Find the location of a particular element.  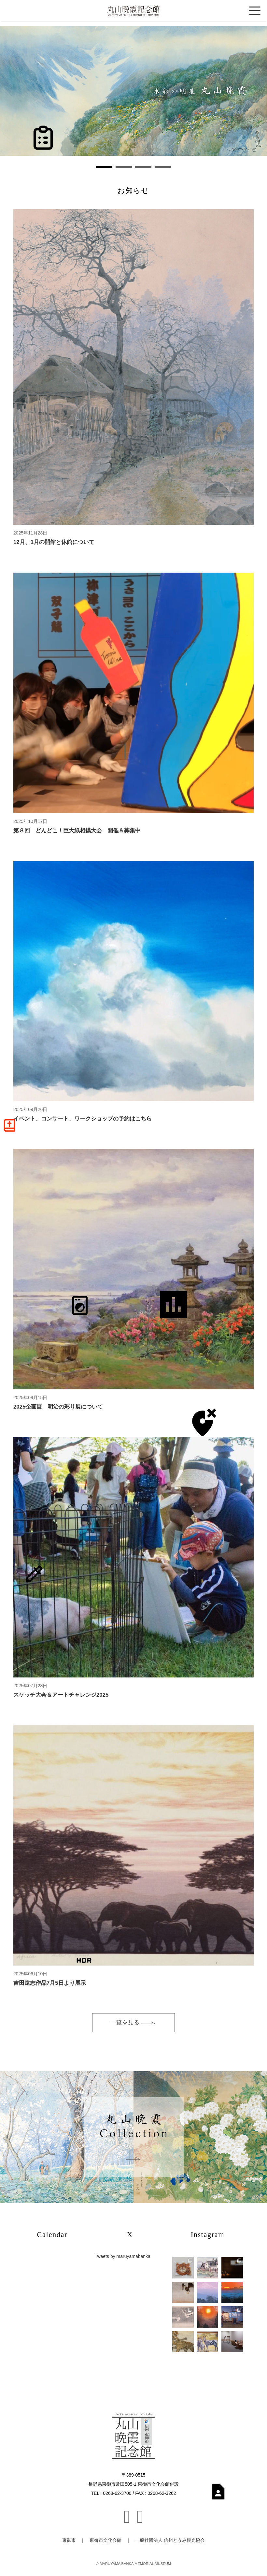

pick a color from the canvas is located at coordinates (34, 1573).